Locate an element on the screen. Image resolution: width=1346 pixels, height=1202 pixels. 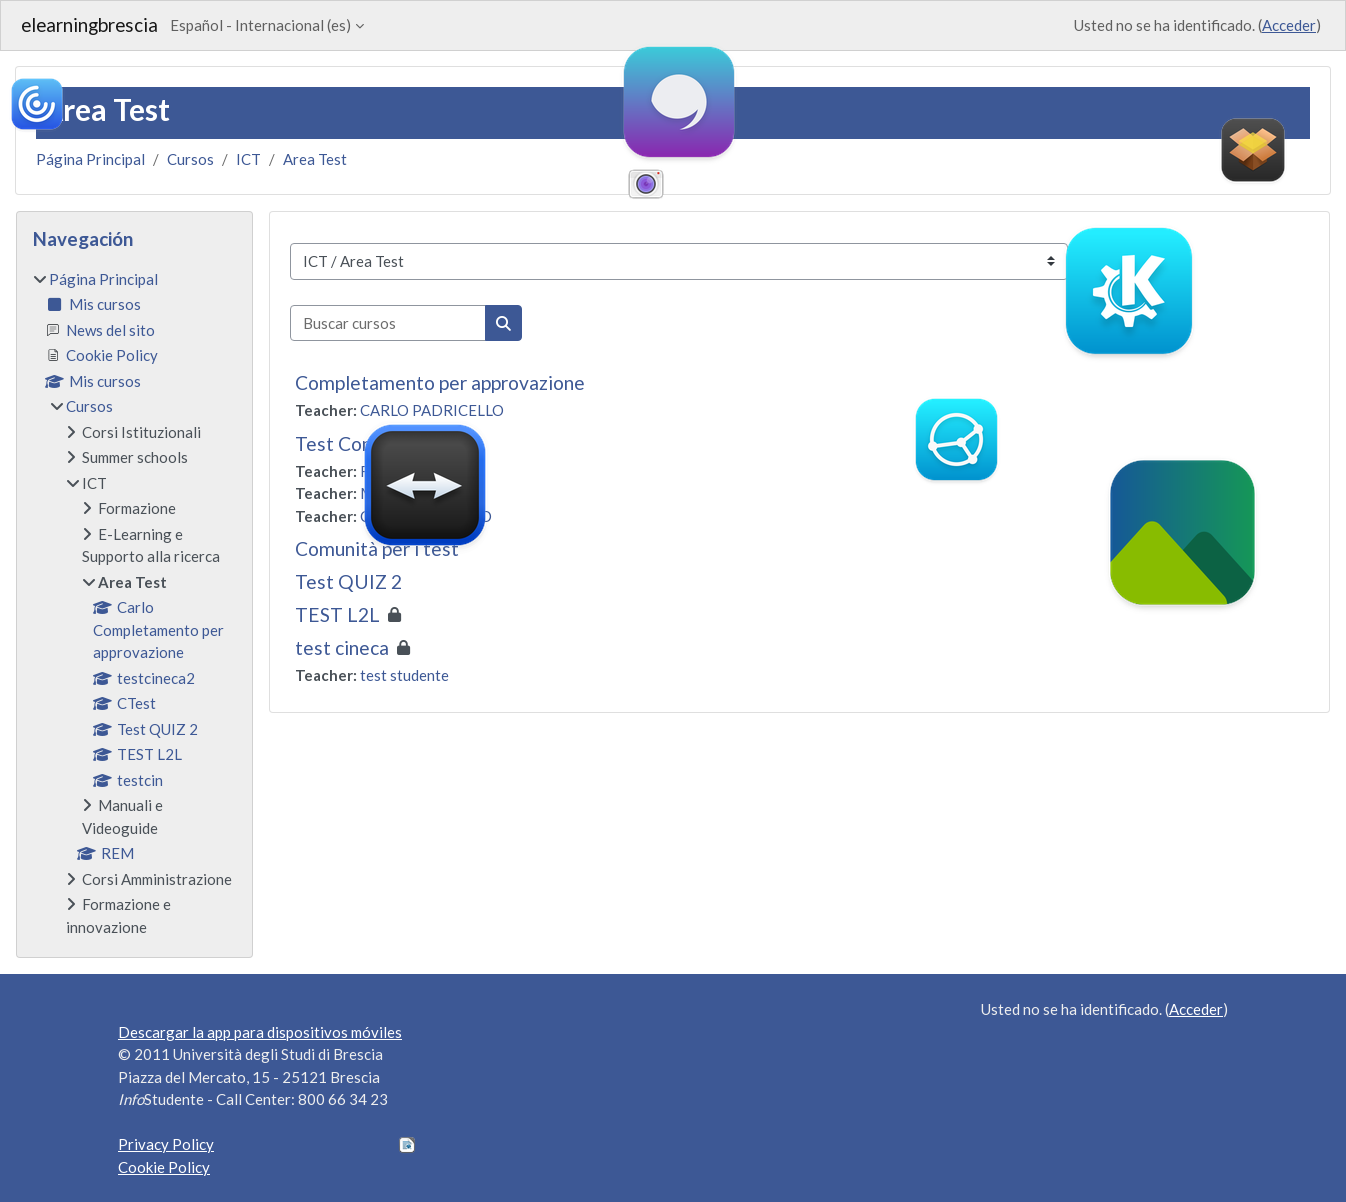
open synaptic package manager is located at coordinates (1253, 150).